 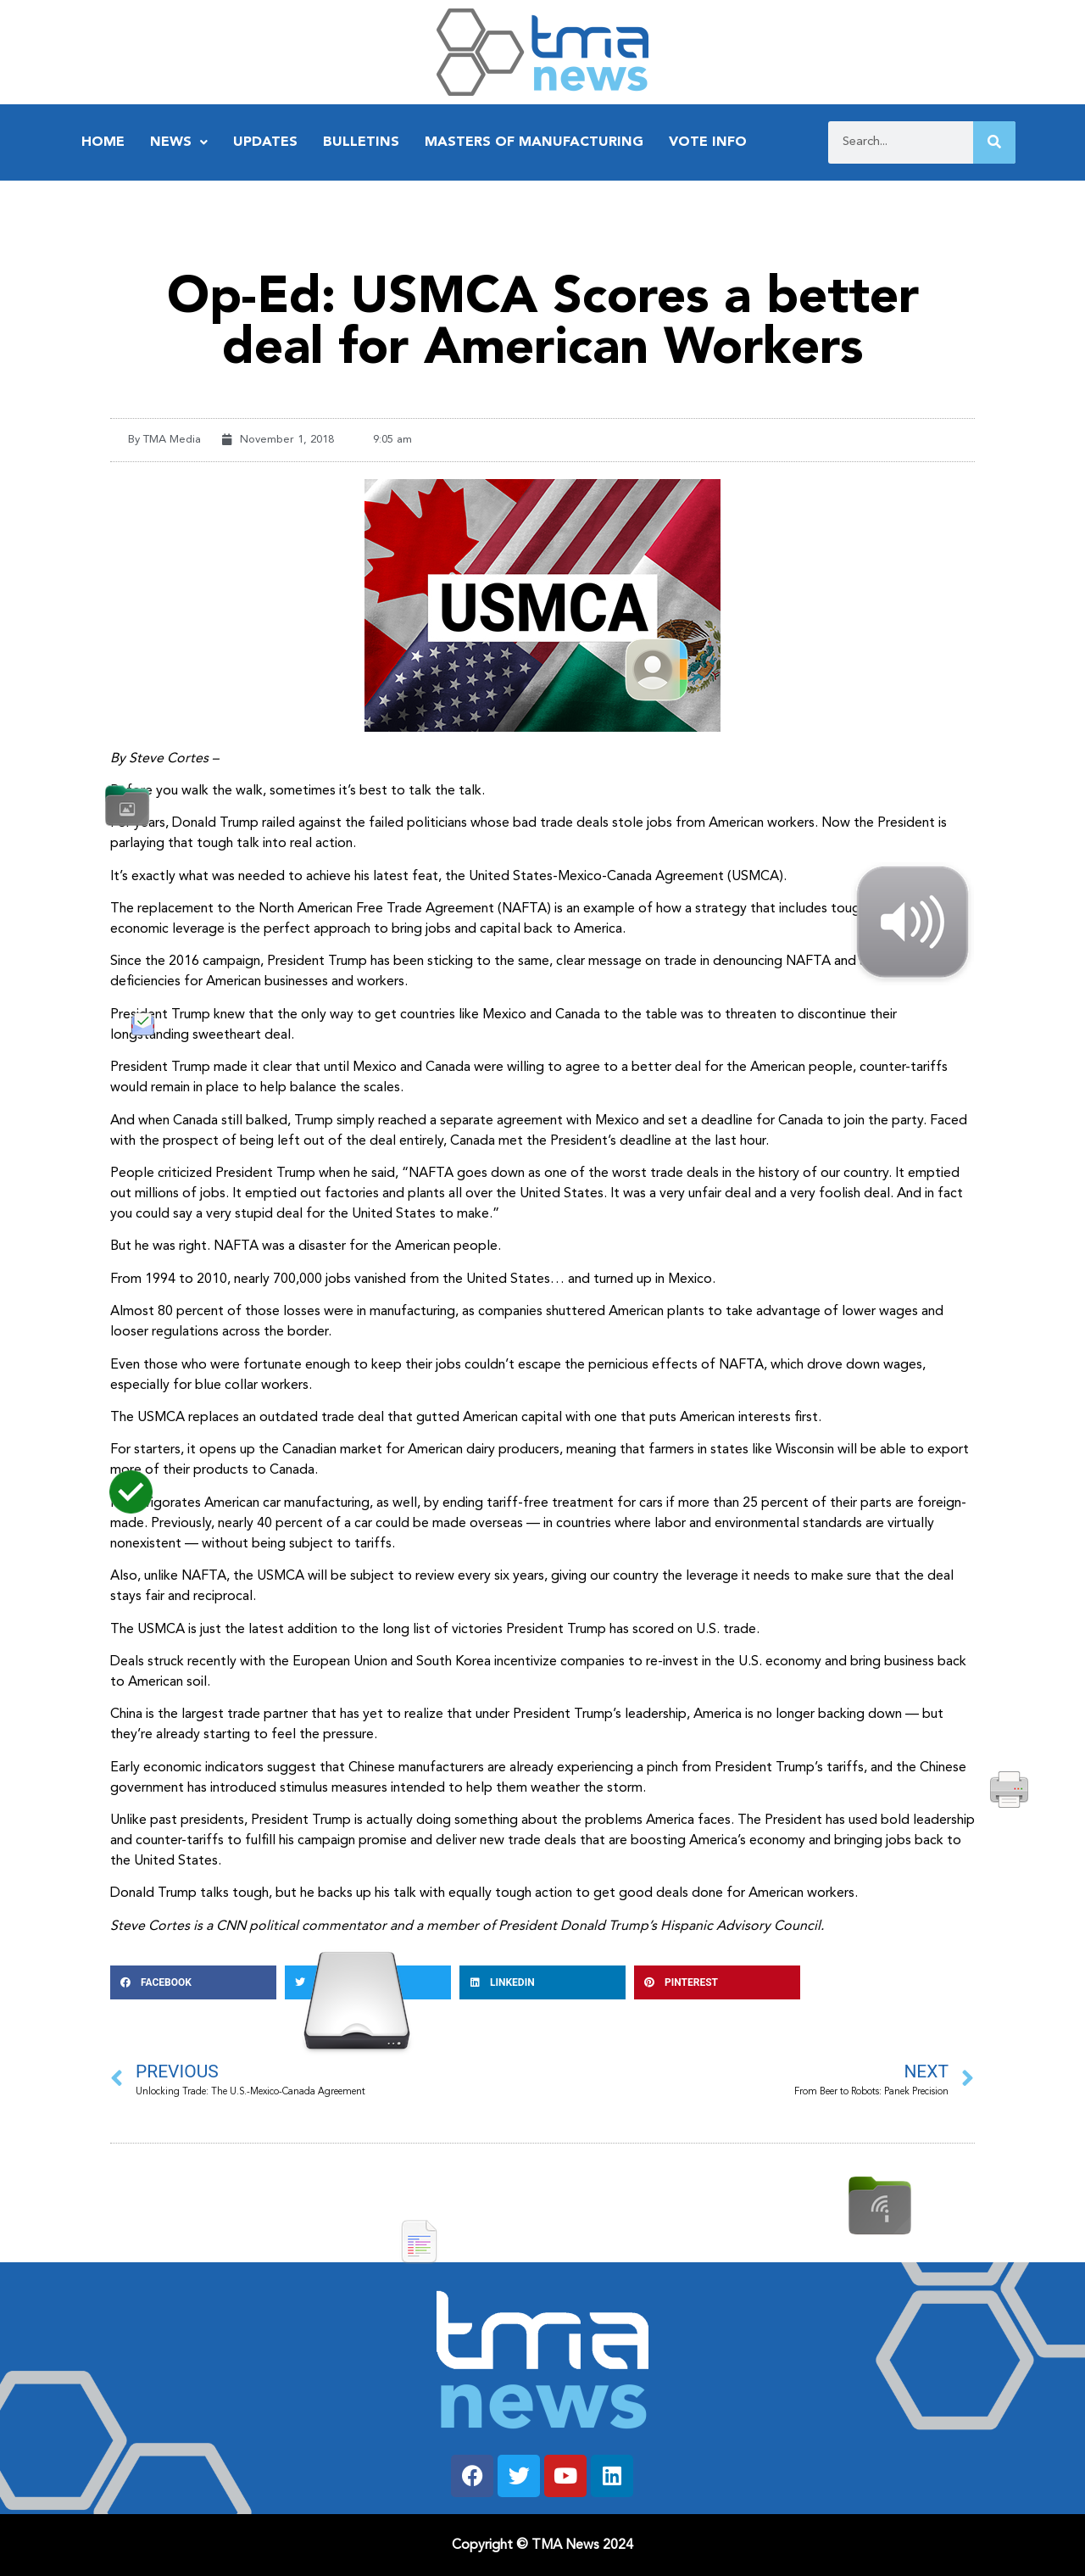 What do you see at coordinates (357, 2002) in the screenshot?
I see `open scanner application` at bounding box center [357, 2002].